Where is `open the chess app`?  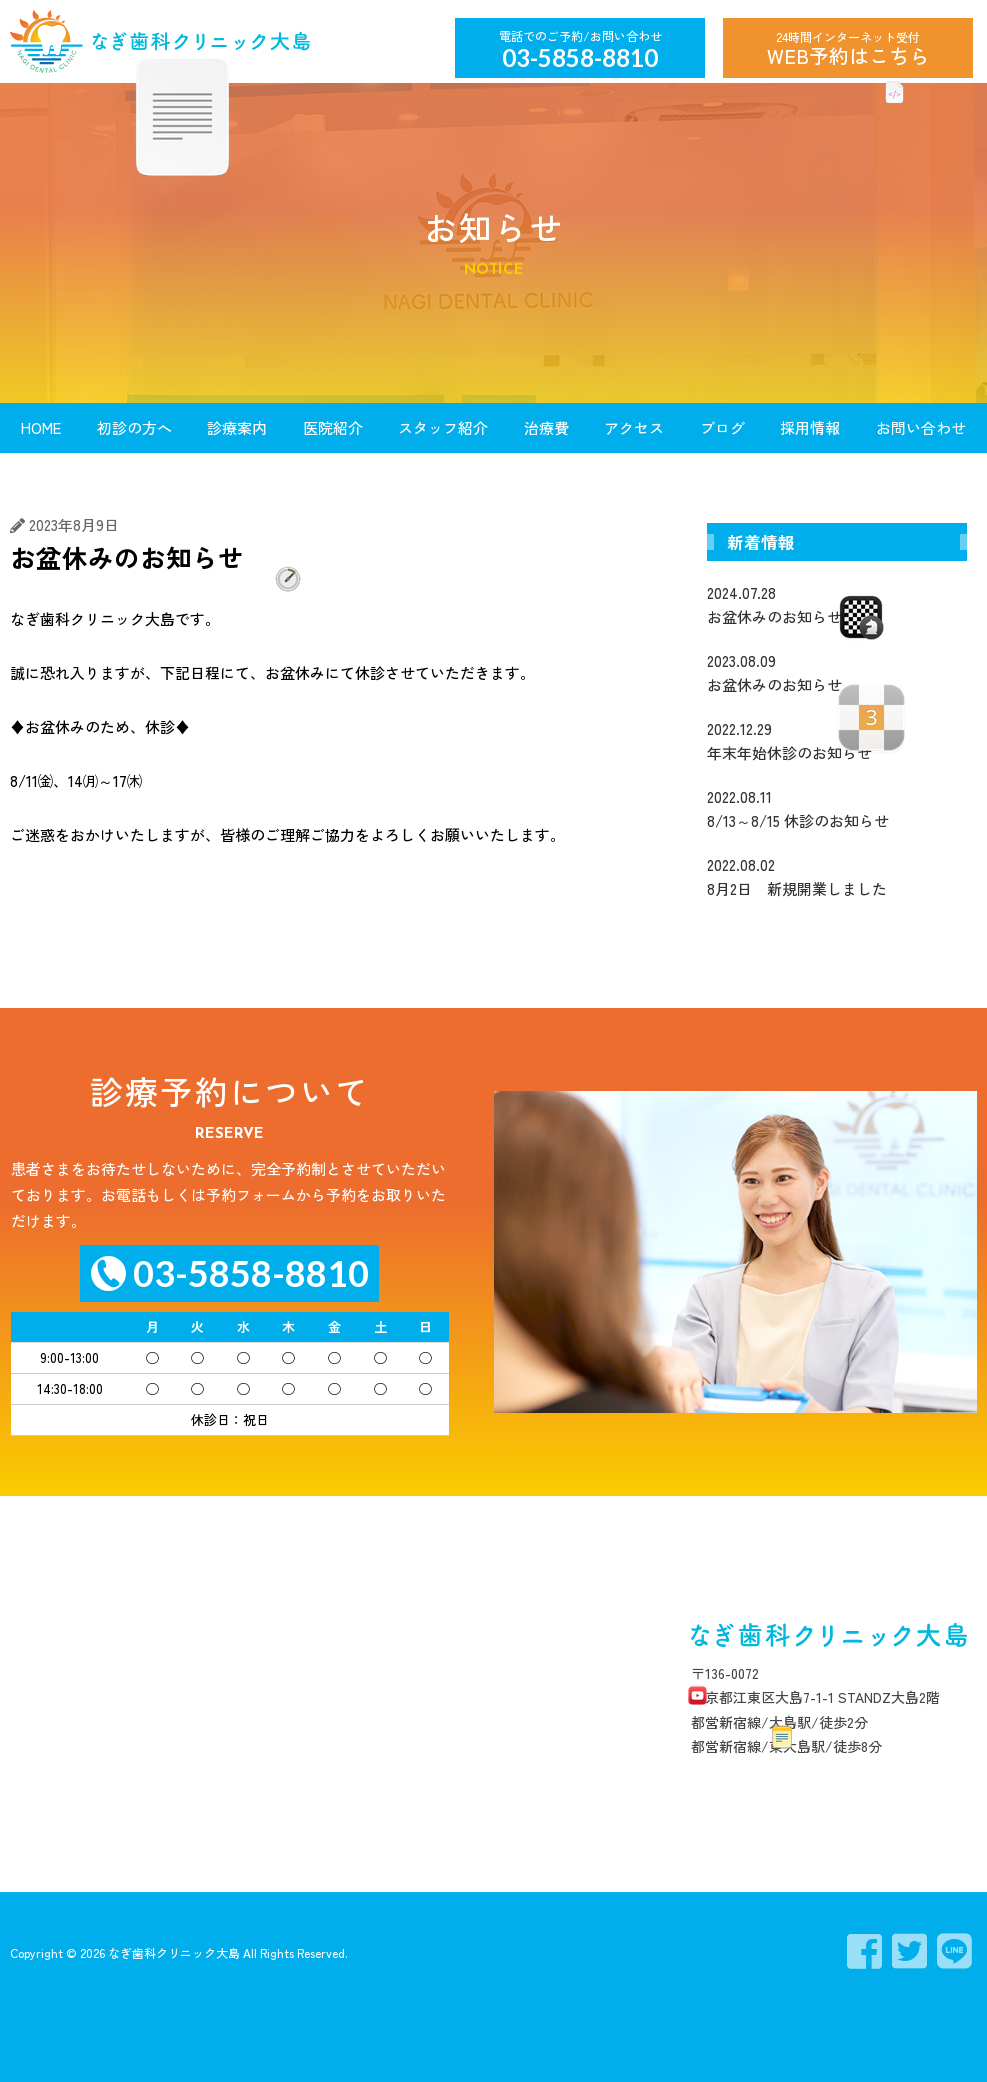
open the chess app is located at coordinates (861, 617).